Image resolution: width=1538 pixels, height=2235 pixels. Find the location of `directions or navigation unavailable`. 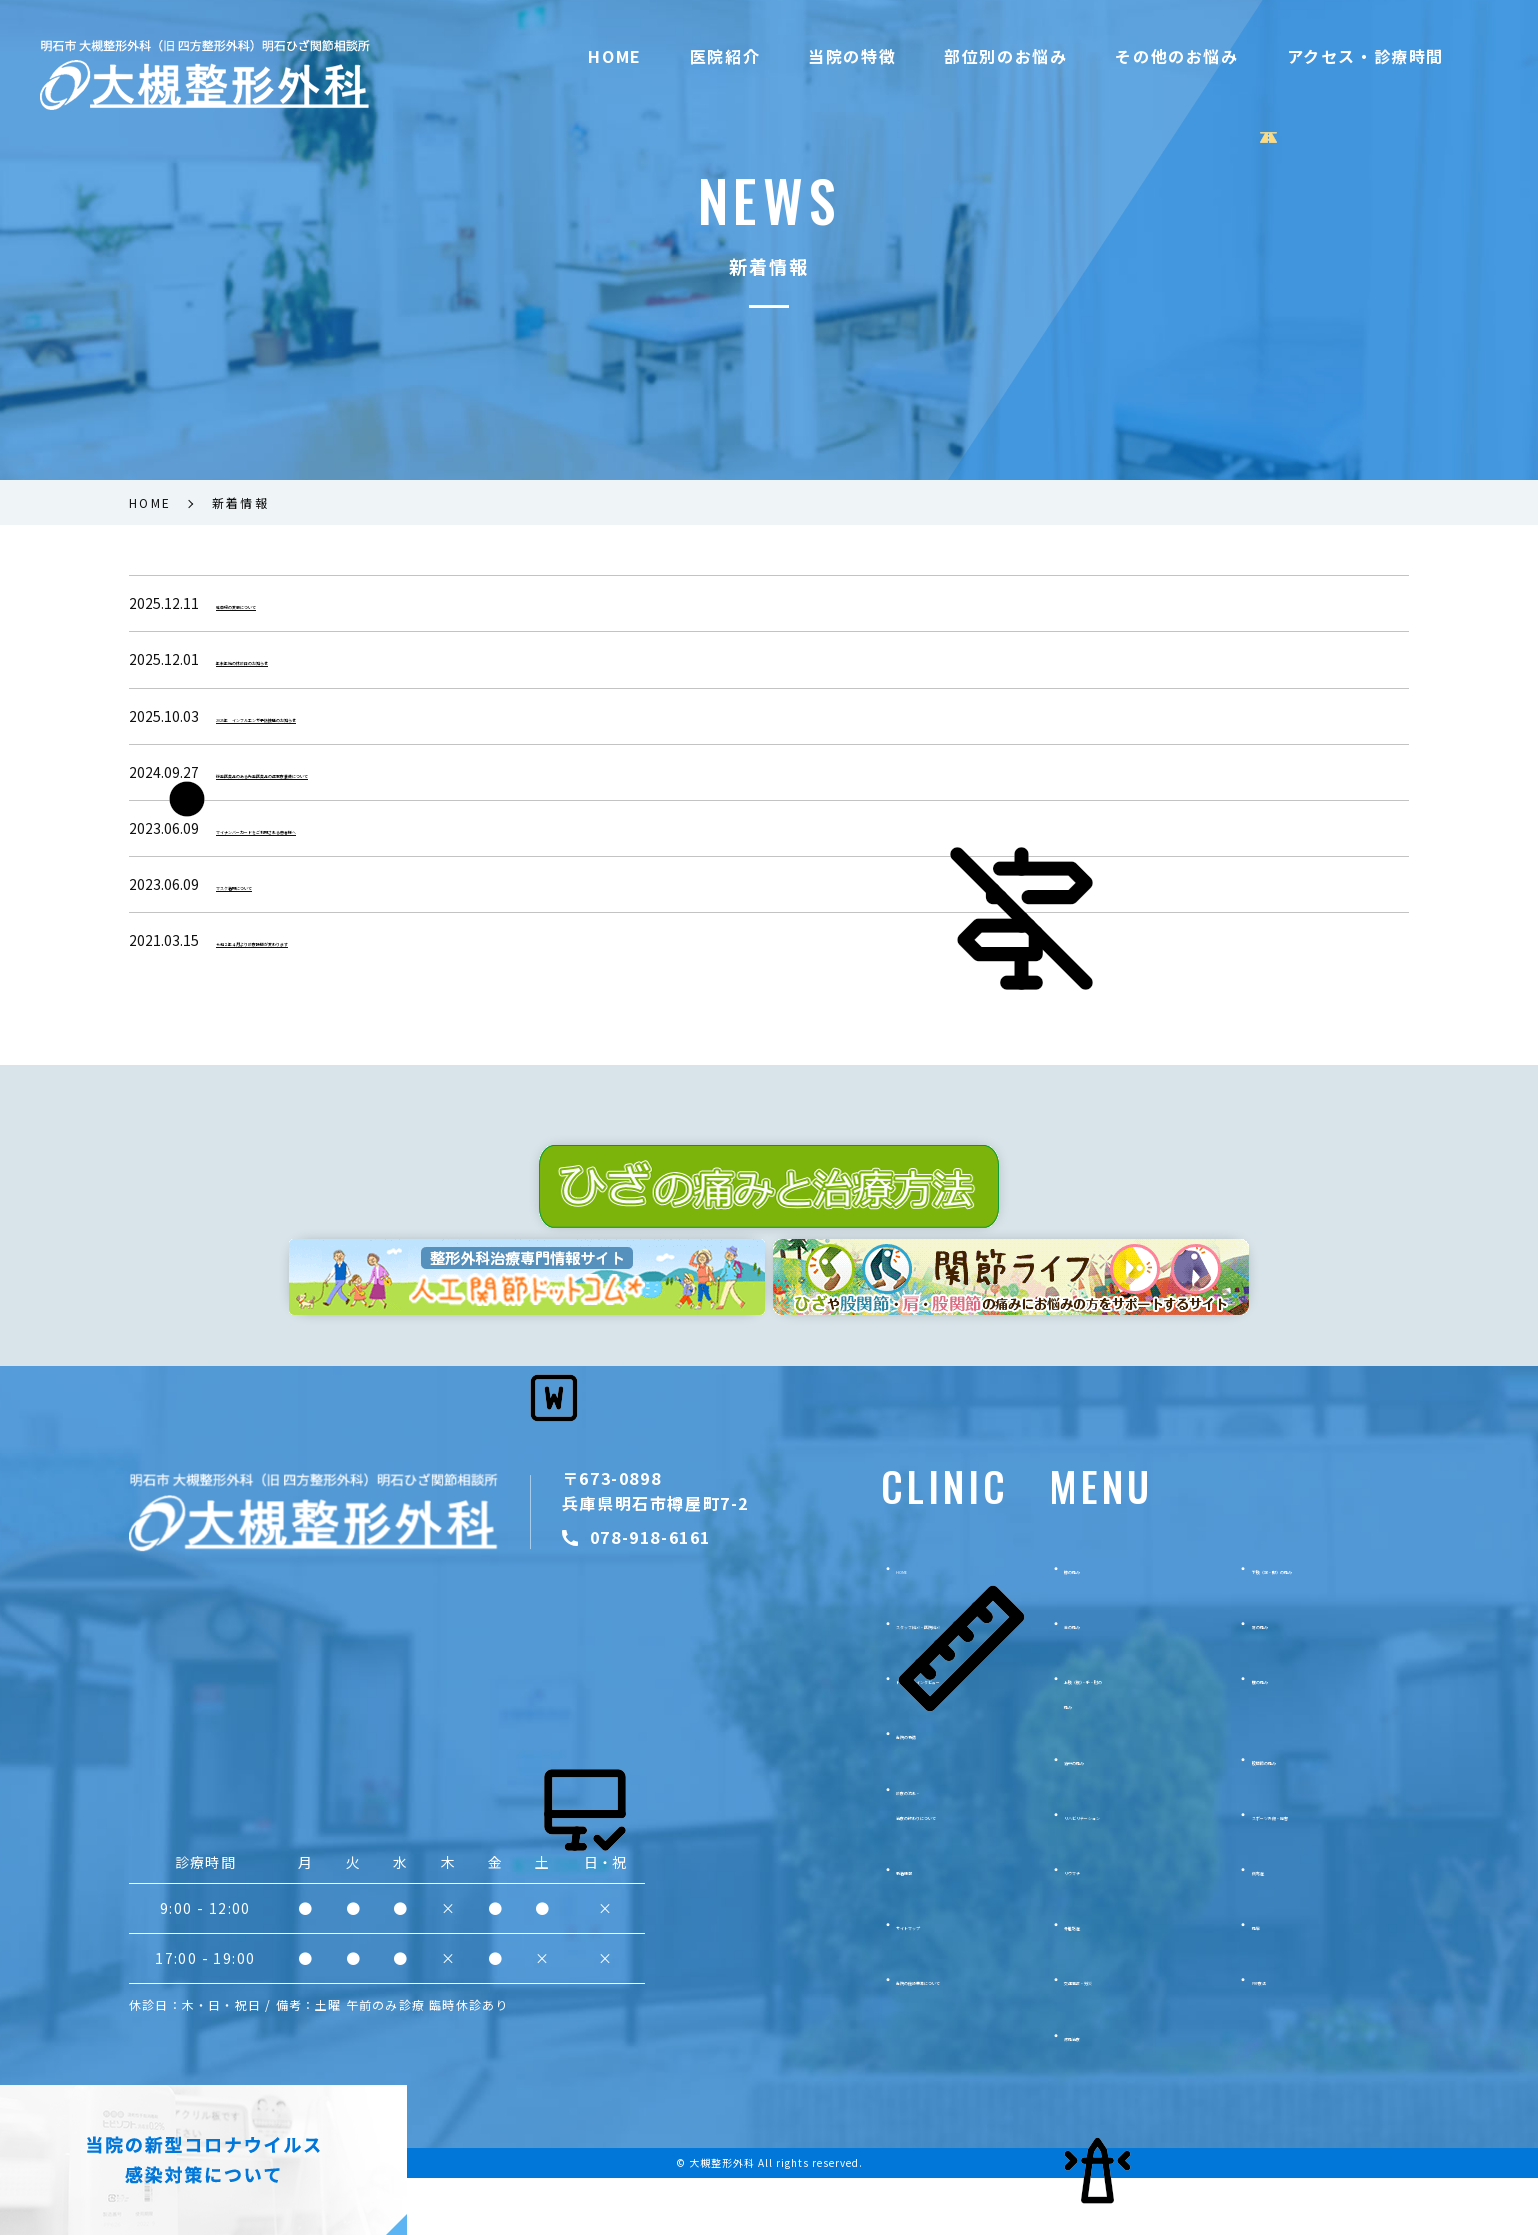

directions or navigation unavailable is located at coordinates (1021, 918).